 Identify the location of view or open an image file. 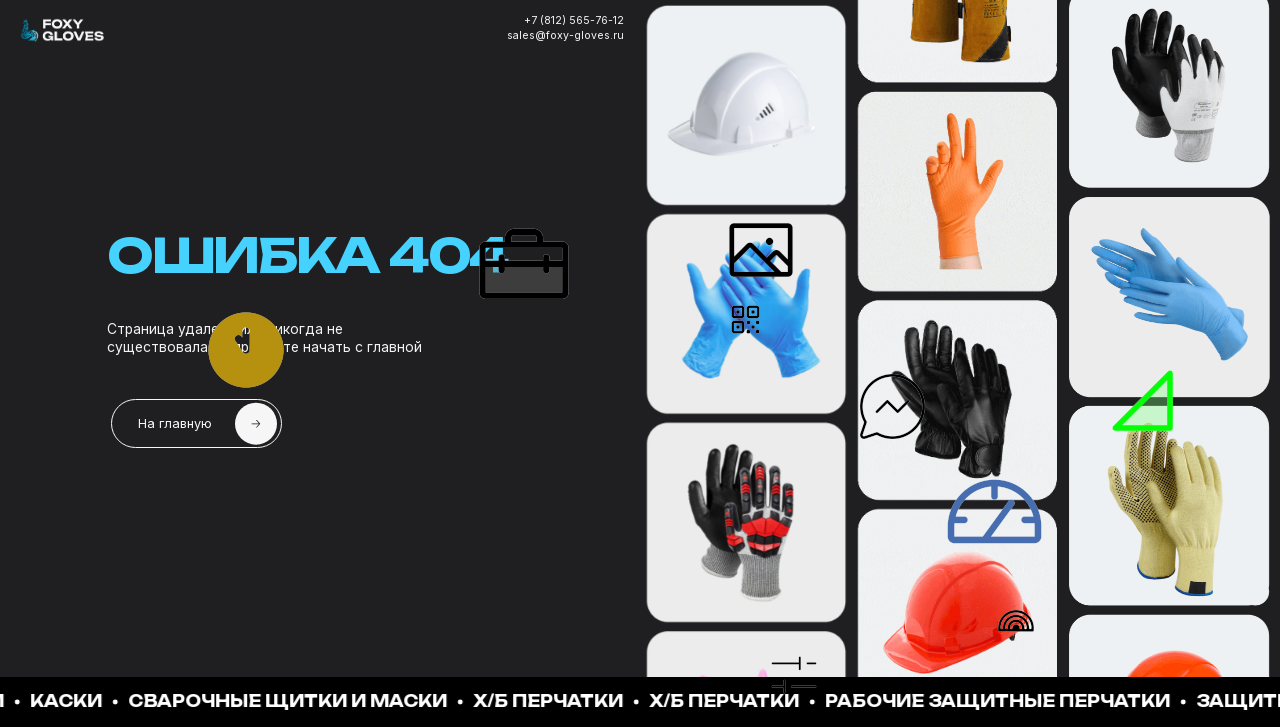
(761, 250).